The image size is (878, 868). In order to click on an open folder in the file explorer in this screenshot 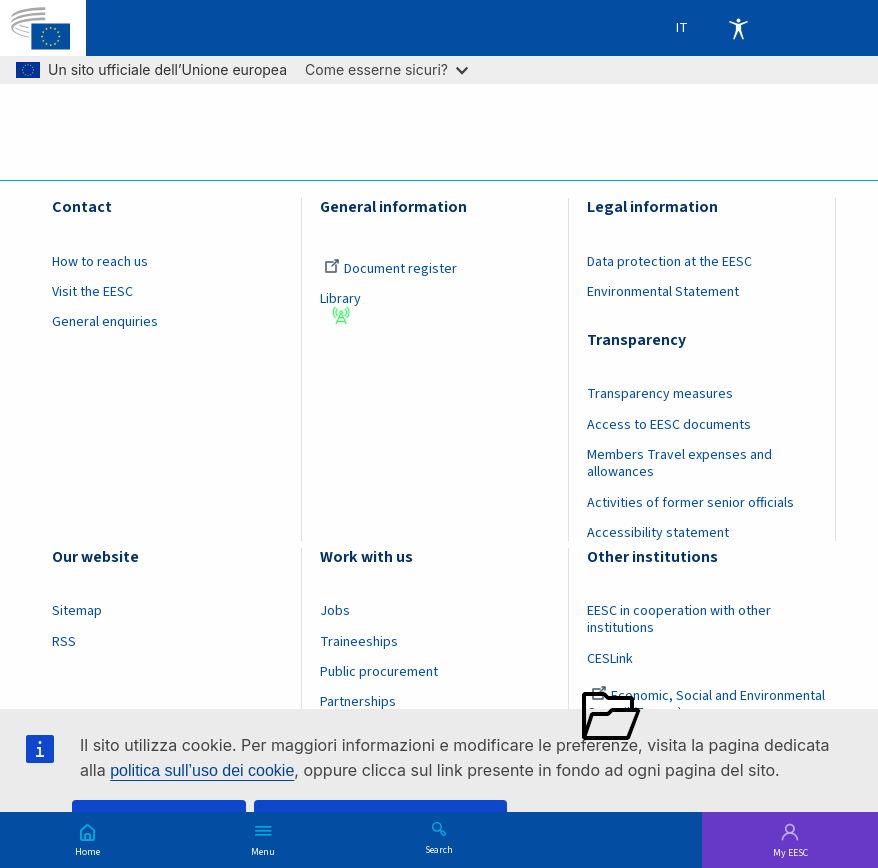, I will do `click(610, 716)`.